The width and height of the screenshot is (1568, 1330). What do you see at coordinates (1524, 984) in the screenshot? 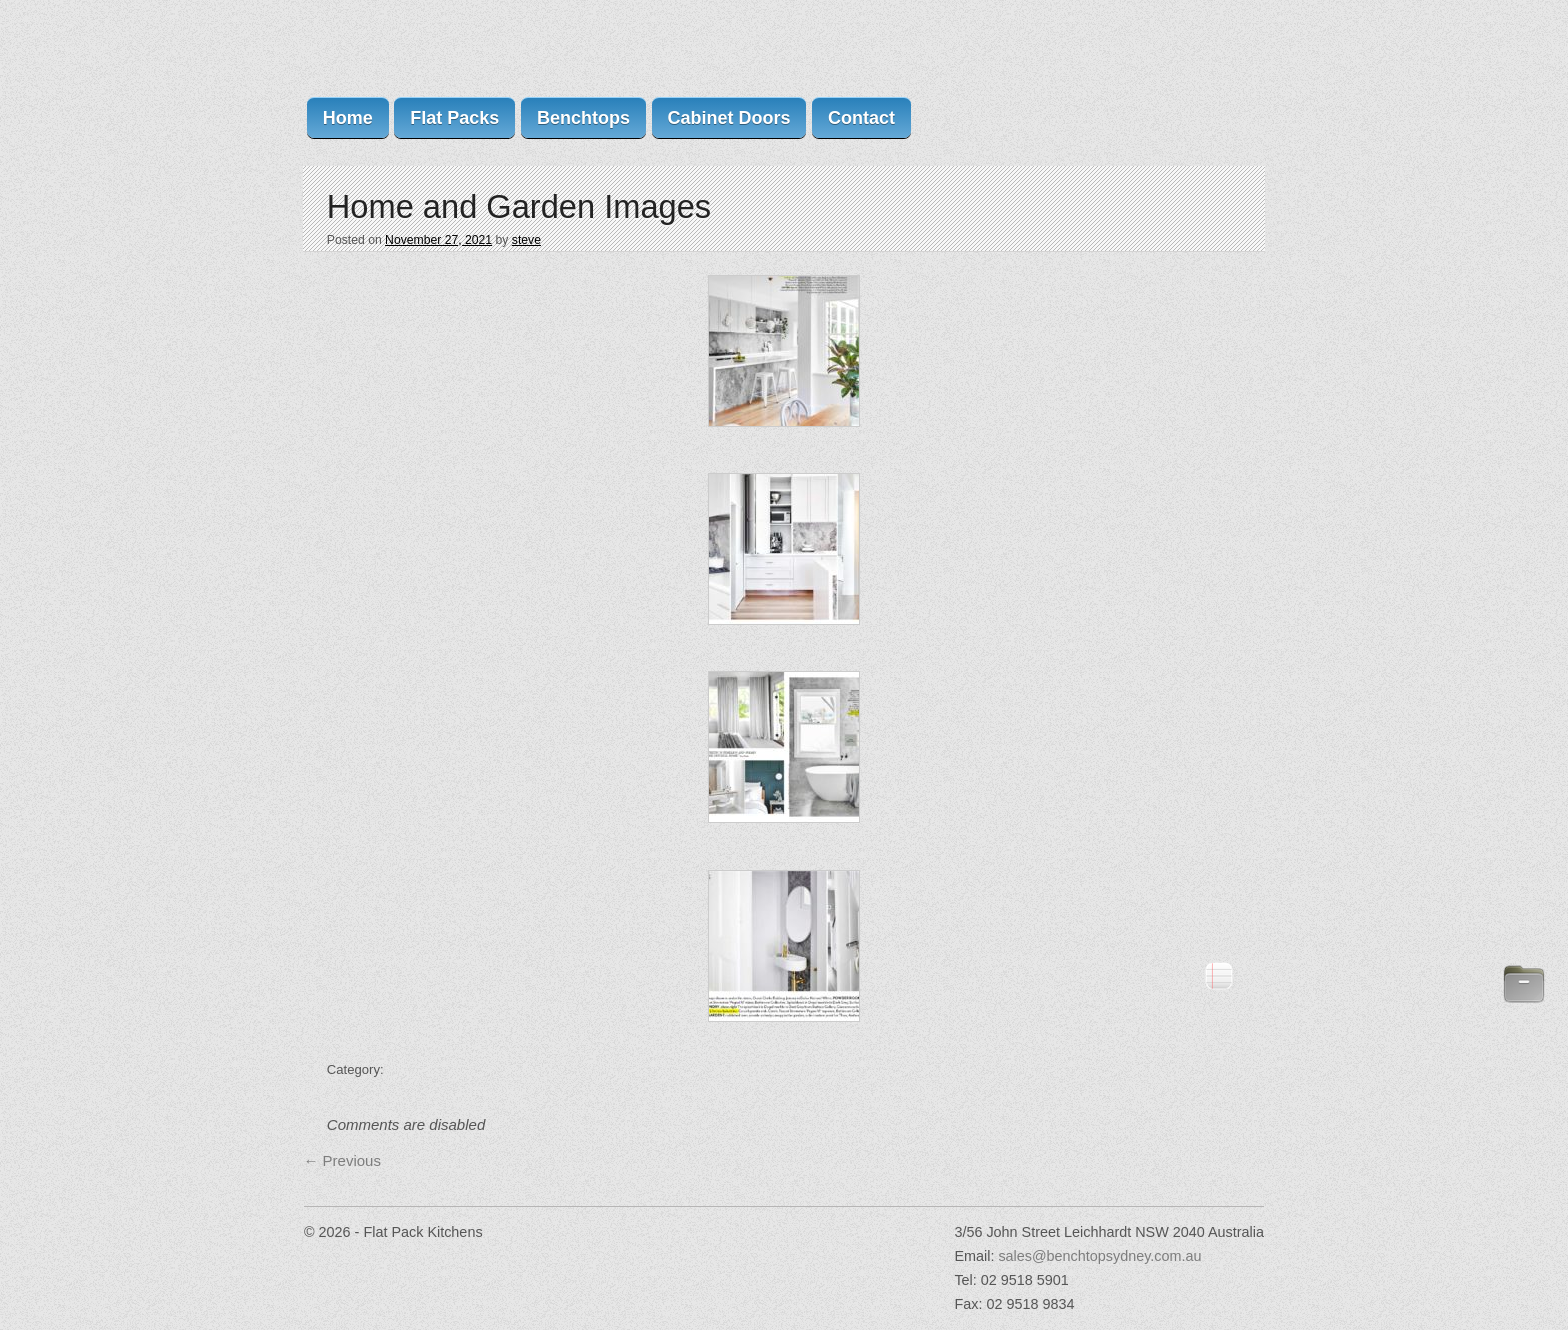
I see `open the file manager` at bounding box center [1524, 984].